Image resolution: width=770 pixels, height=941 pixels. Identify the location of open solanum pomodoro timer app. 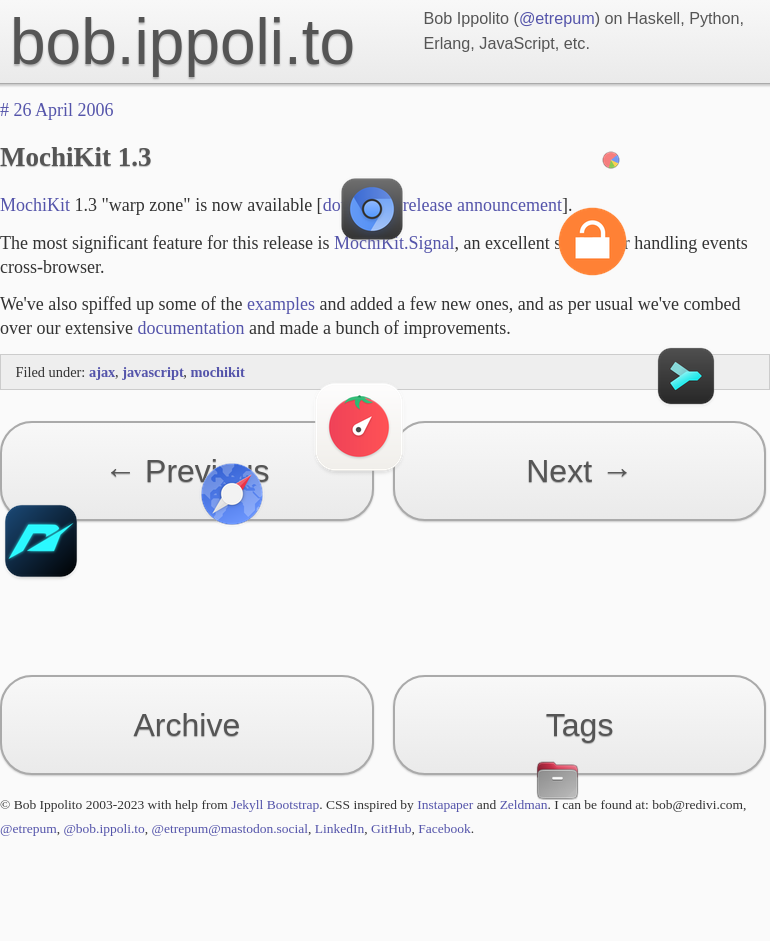
(359, 427).